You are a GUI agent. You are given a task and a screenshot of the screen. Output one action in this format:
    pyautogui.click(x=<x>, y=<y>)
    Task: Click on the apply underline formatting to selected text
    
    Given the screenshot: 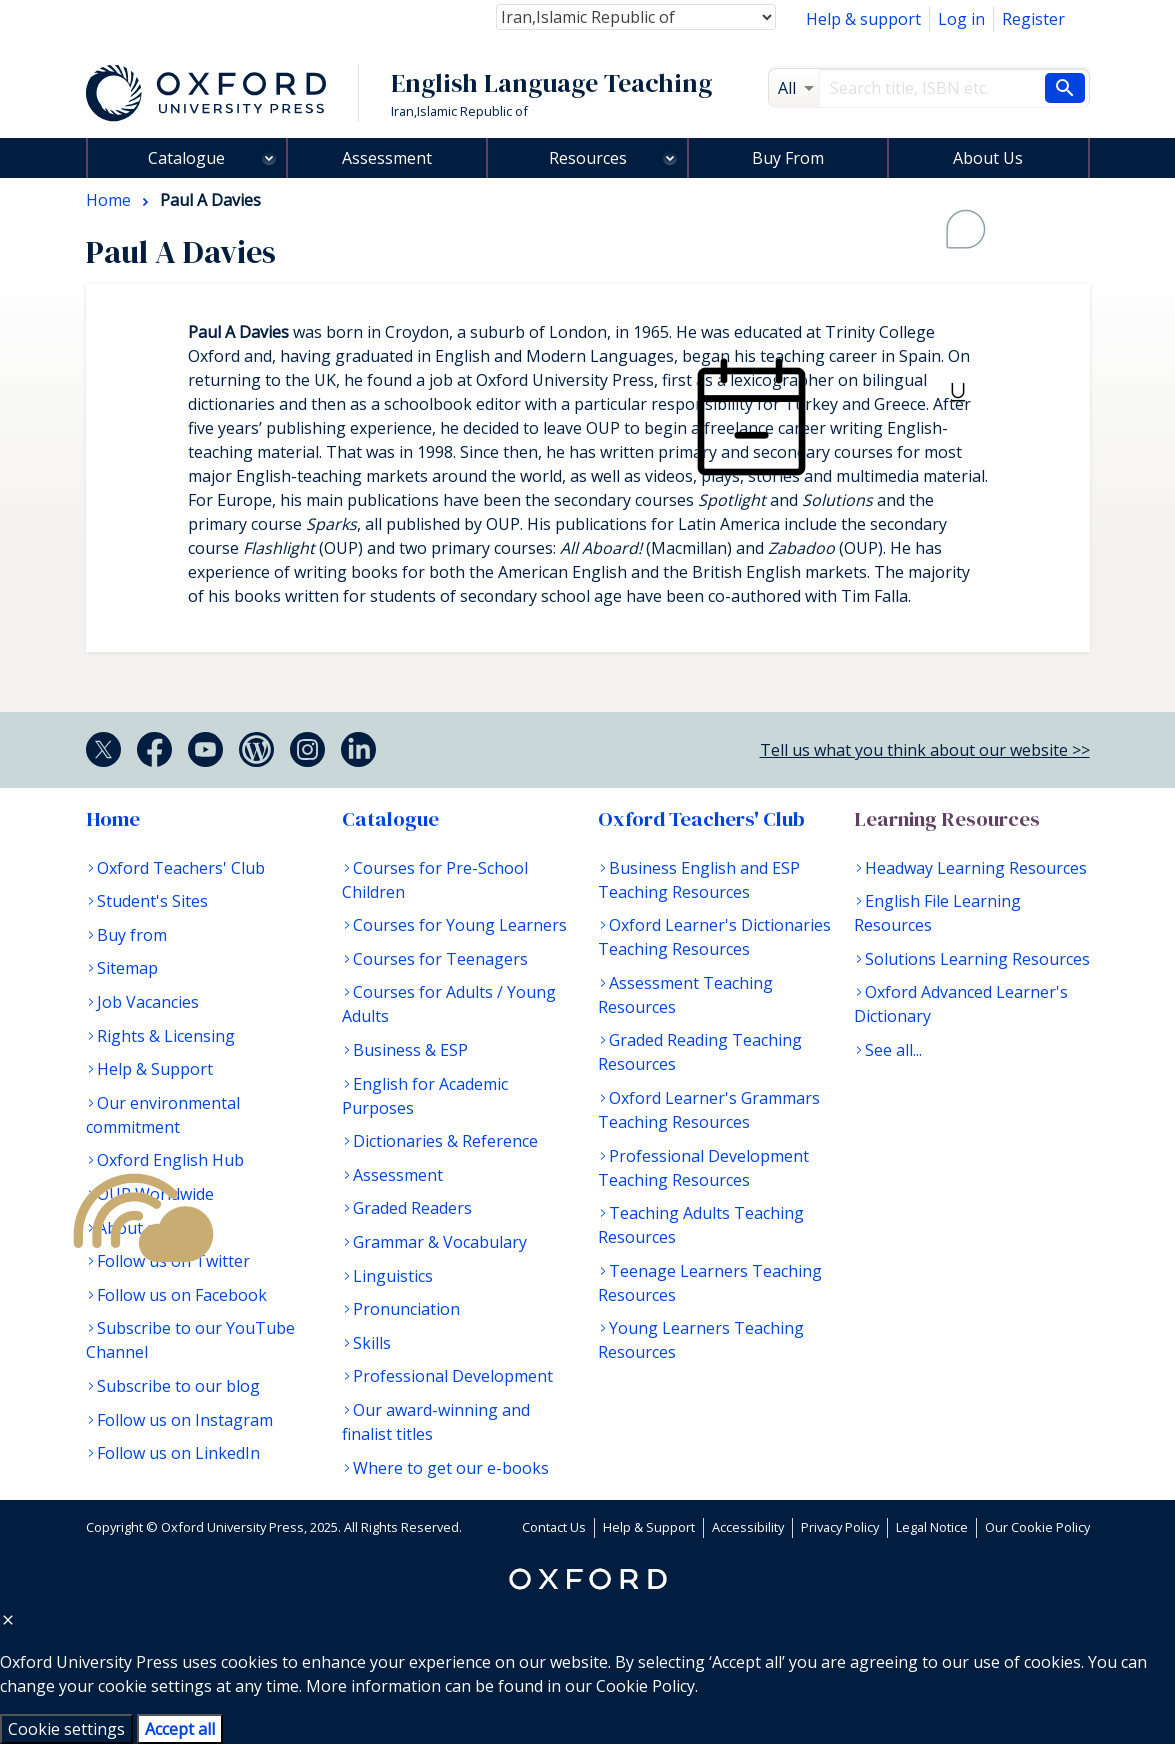 What is the action you would take?
    pyautogui.click(x=958, y=391)
    